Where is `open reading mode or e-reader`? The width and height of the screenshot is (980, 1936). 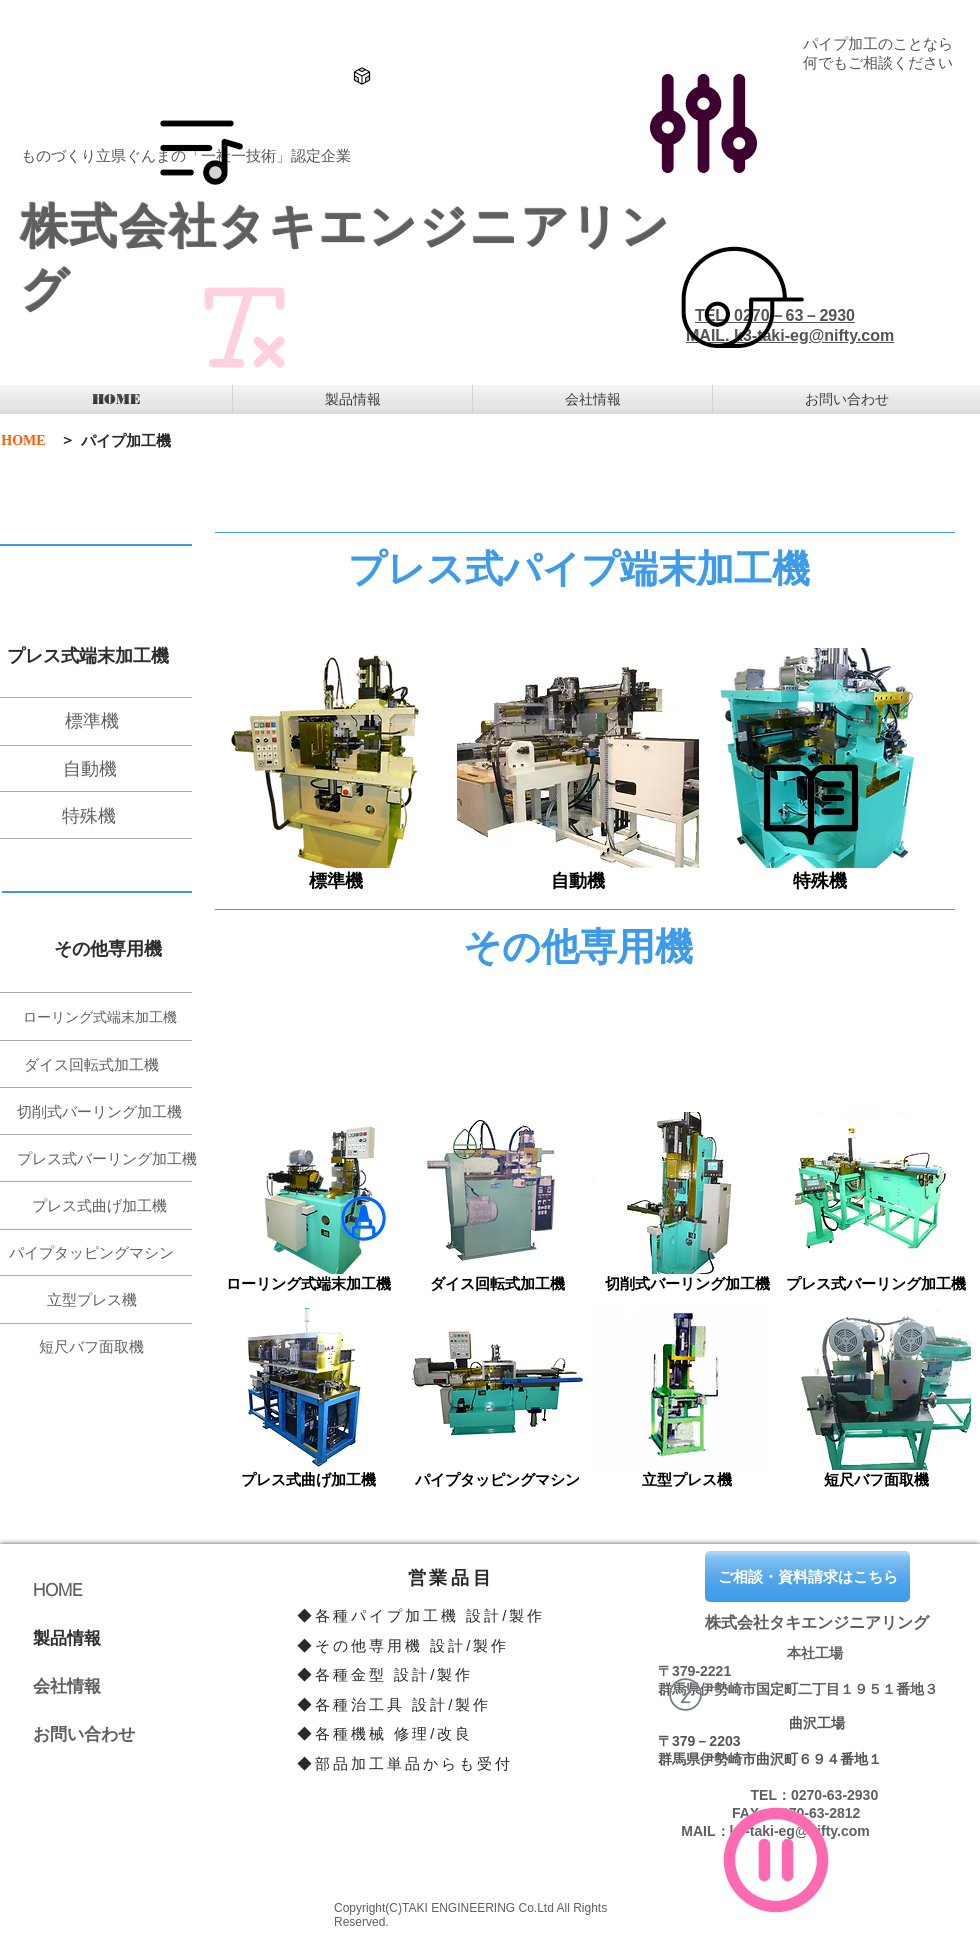
open reading mode or e-reader is located at coordinates (811, 798).